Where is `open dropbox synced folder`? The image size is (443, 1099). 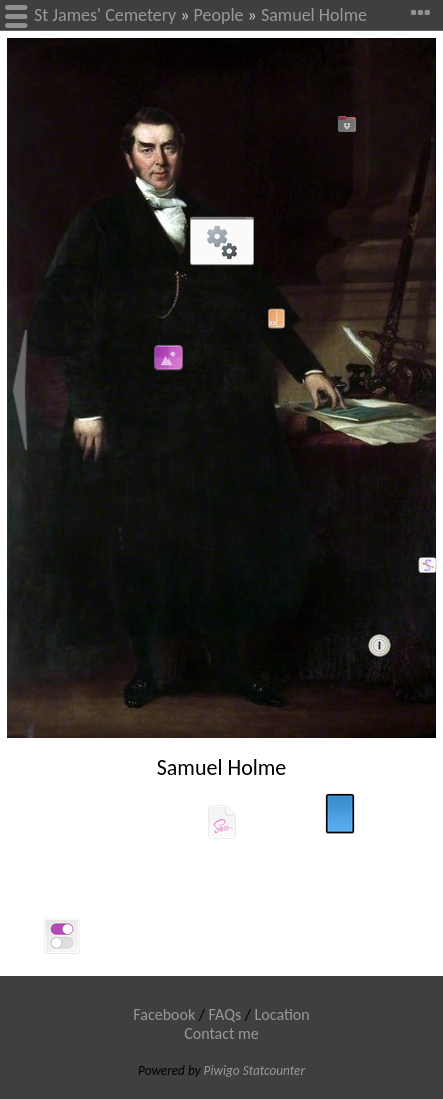
open dropbox synced folder is located at coordinates (347, 124).